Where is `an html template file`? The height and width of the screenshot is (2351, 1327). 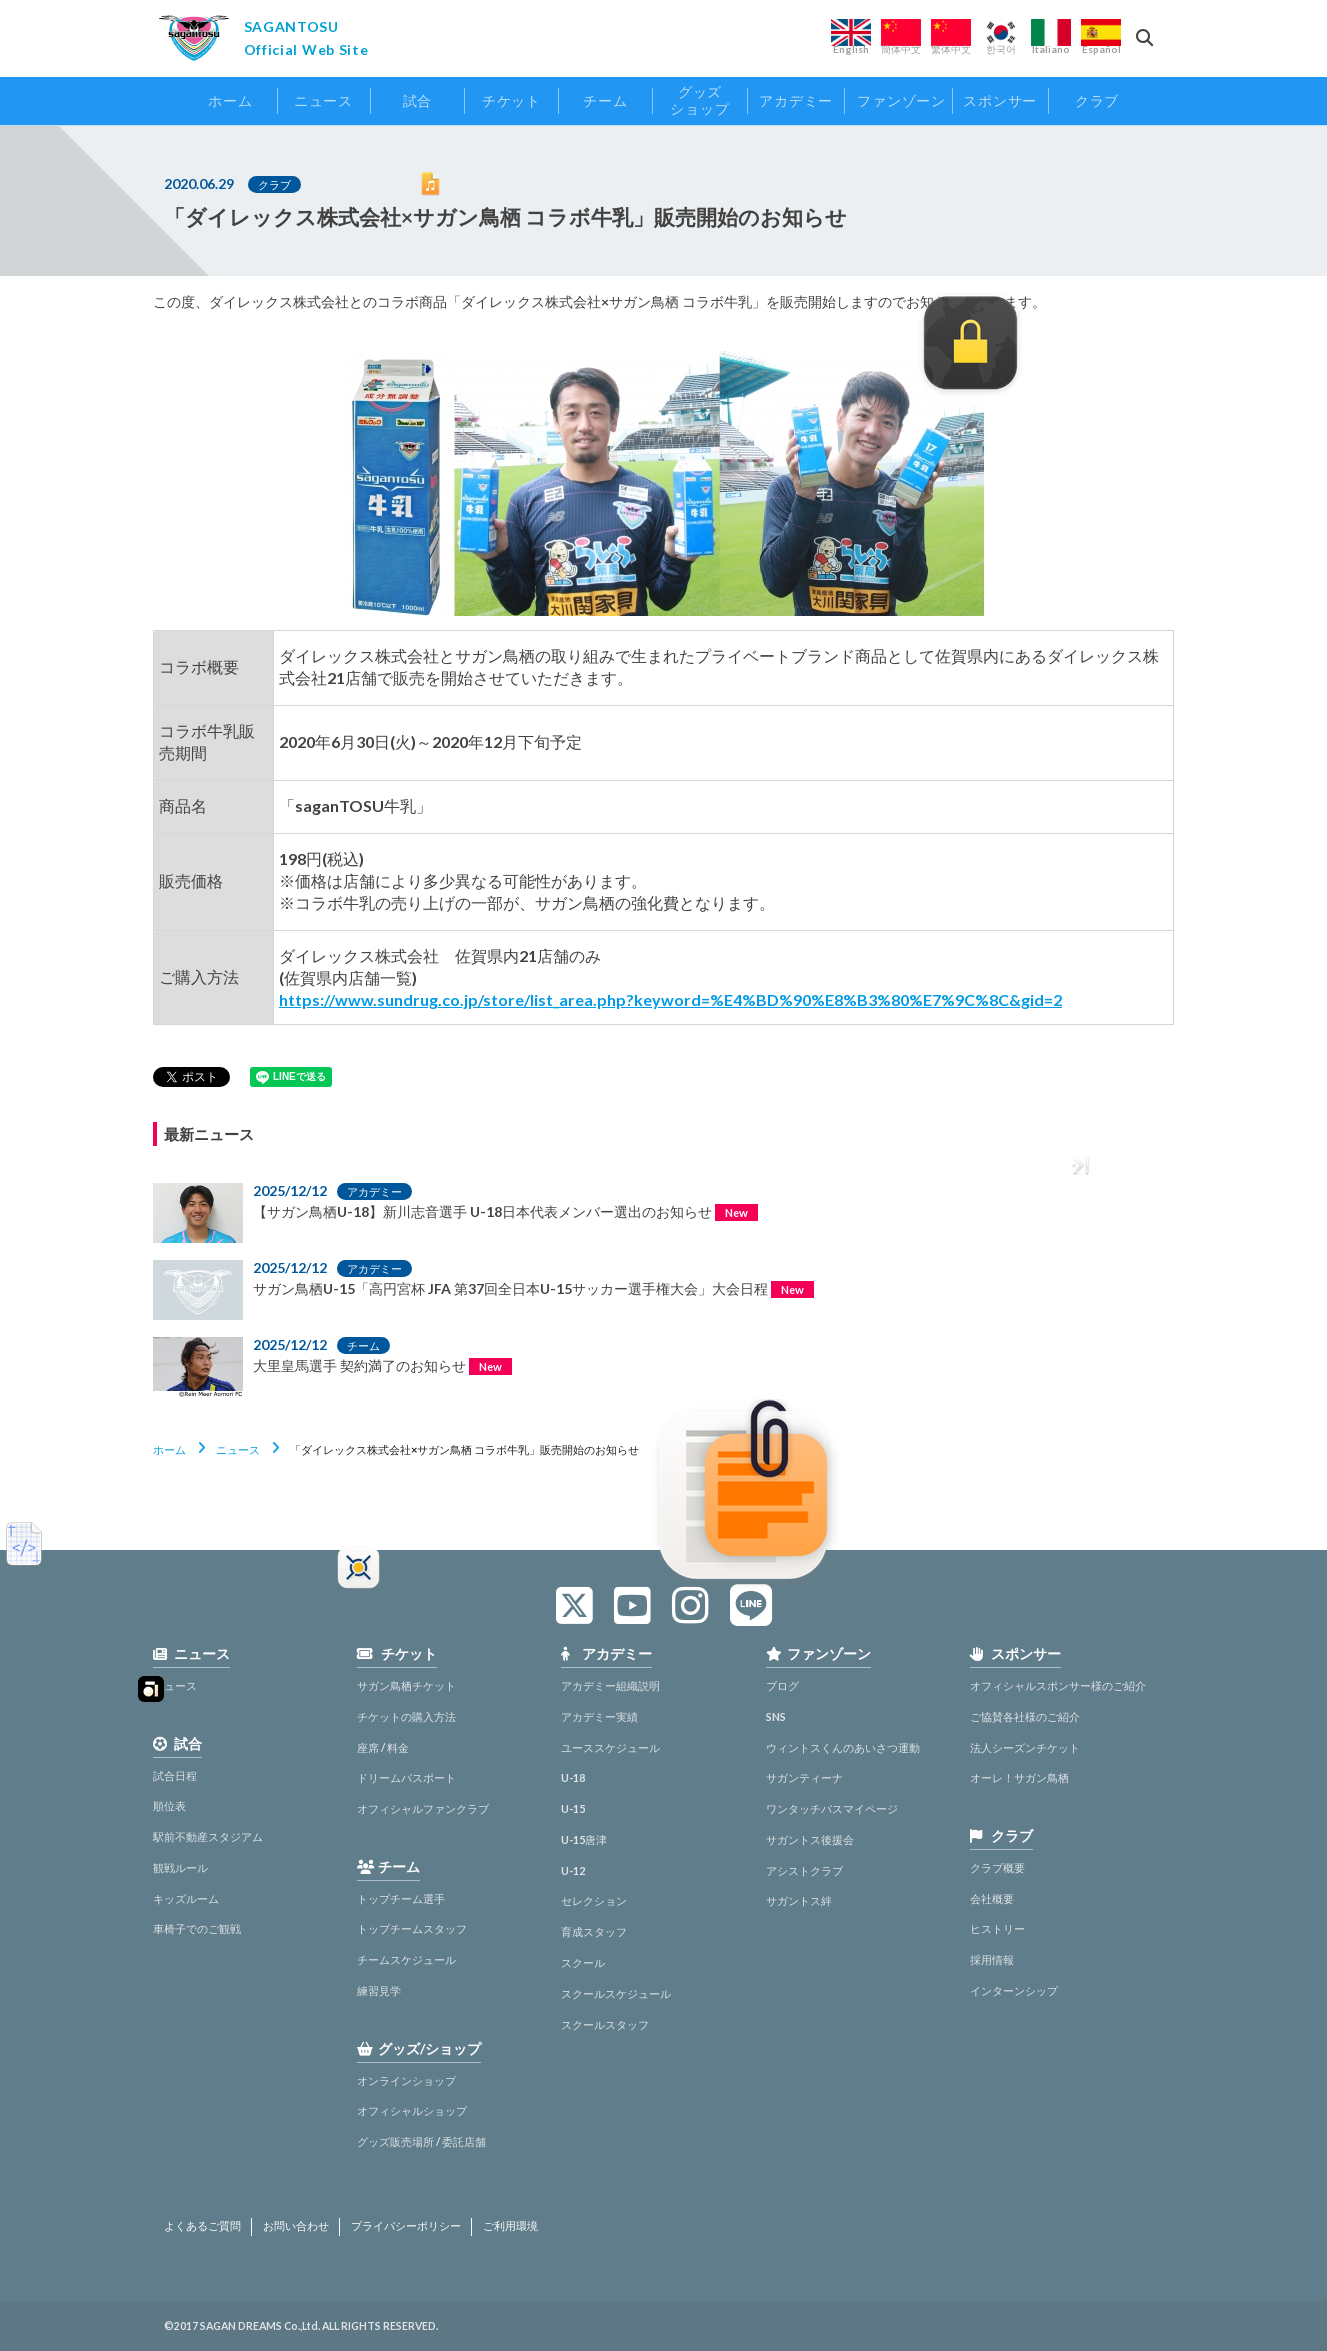
an html template file is located at coordinates (24, 1544).